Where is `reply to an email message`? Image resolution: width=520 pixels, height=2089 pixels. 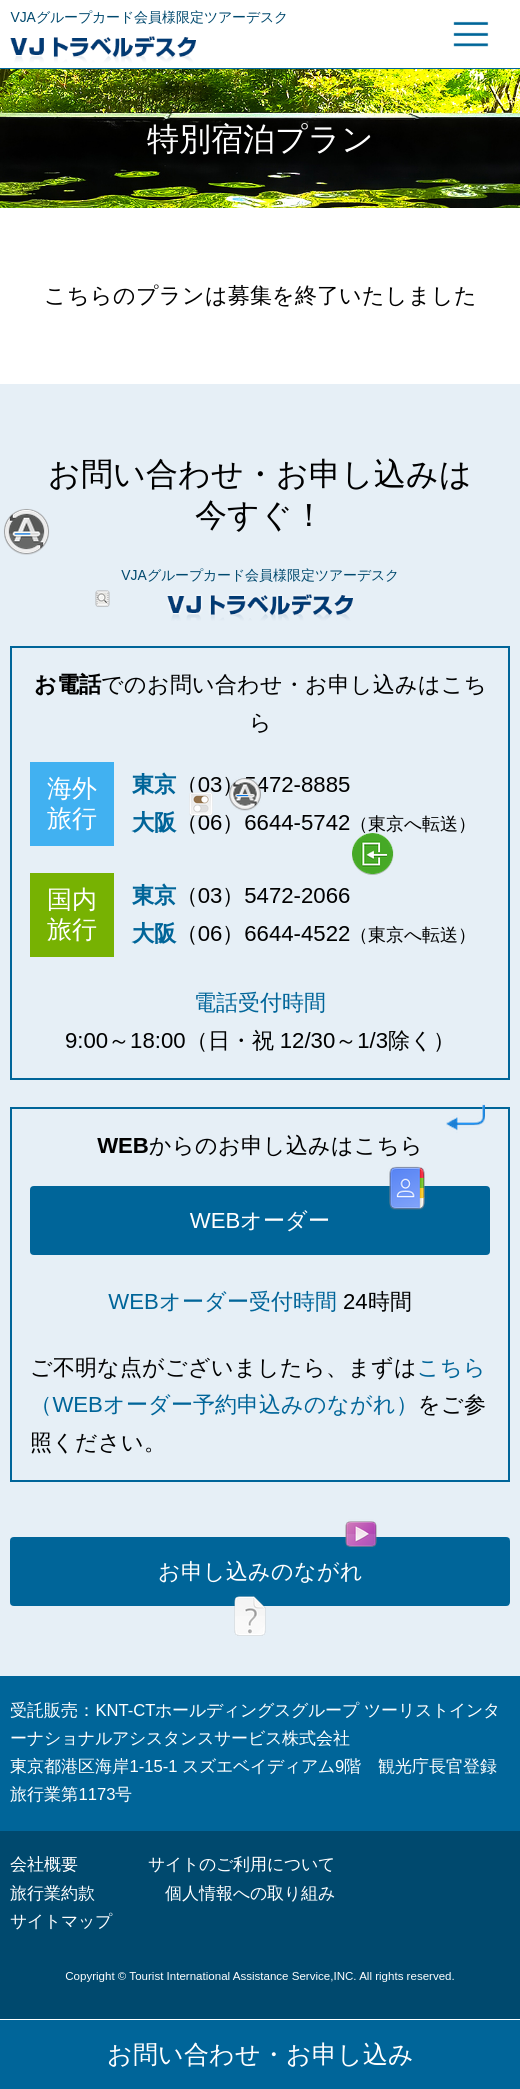
reply to an email message is located at coordinates (465, 1115).